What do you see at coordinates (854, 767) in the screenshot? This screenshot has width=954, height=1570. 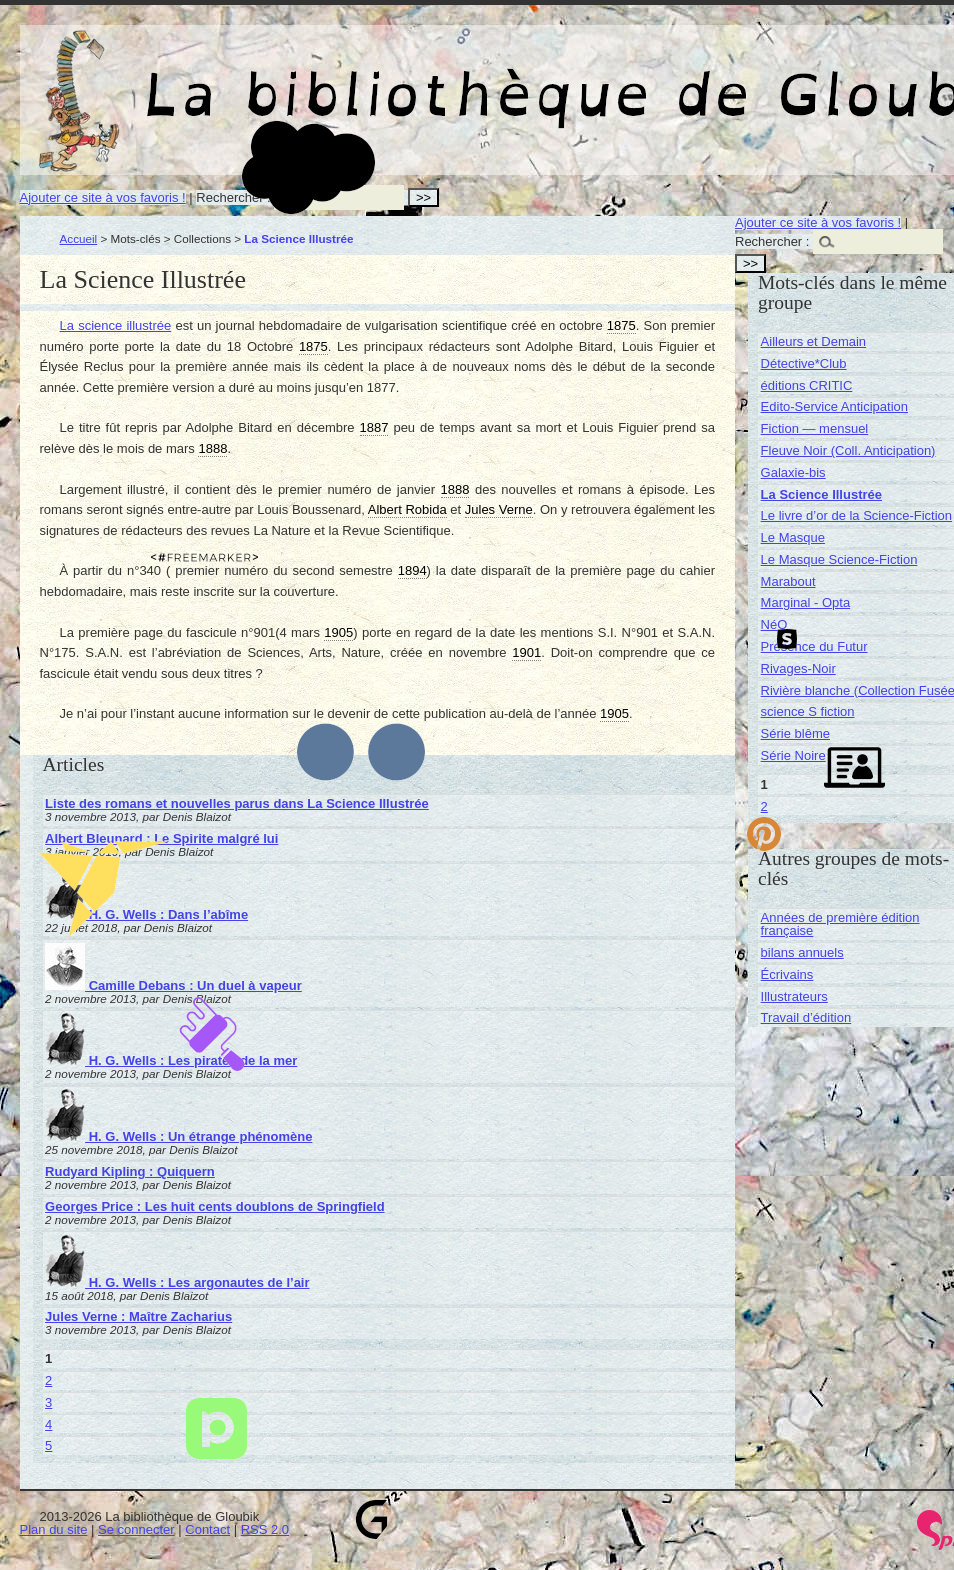 I see `open the Codementor app or website` at bounding box center [854, 767].